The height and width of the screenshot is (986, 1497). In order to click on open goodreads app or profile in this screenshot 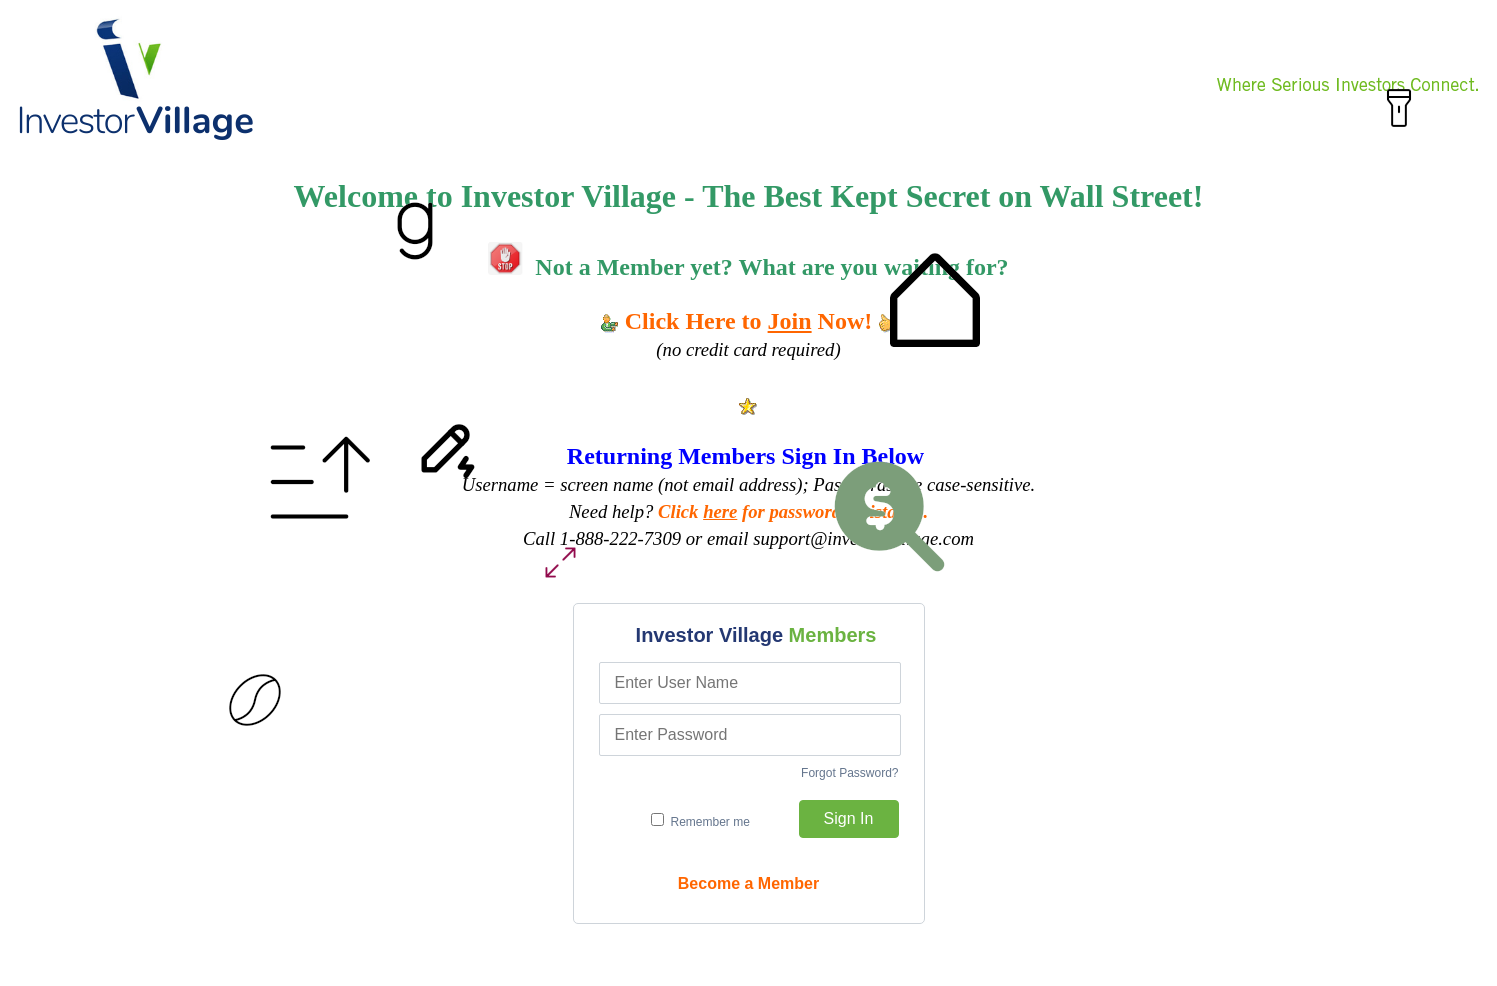, I will do `click(415, 231)`.